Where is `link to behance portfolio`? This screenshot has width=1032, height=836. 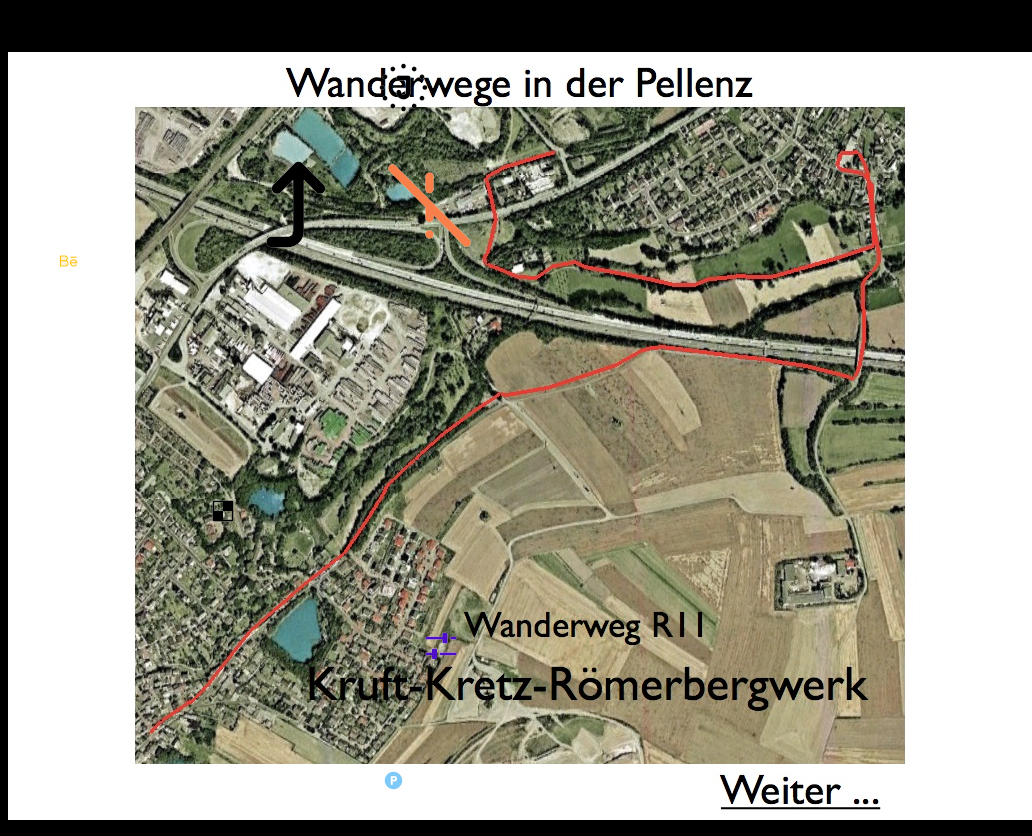
link to behance portfolio is located at coordinates (68, 261).